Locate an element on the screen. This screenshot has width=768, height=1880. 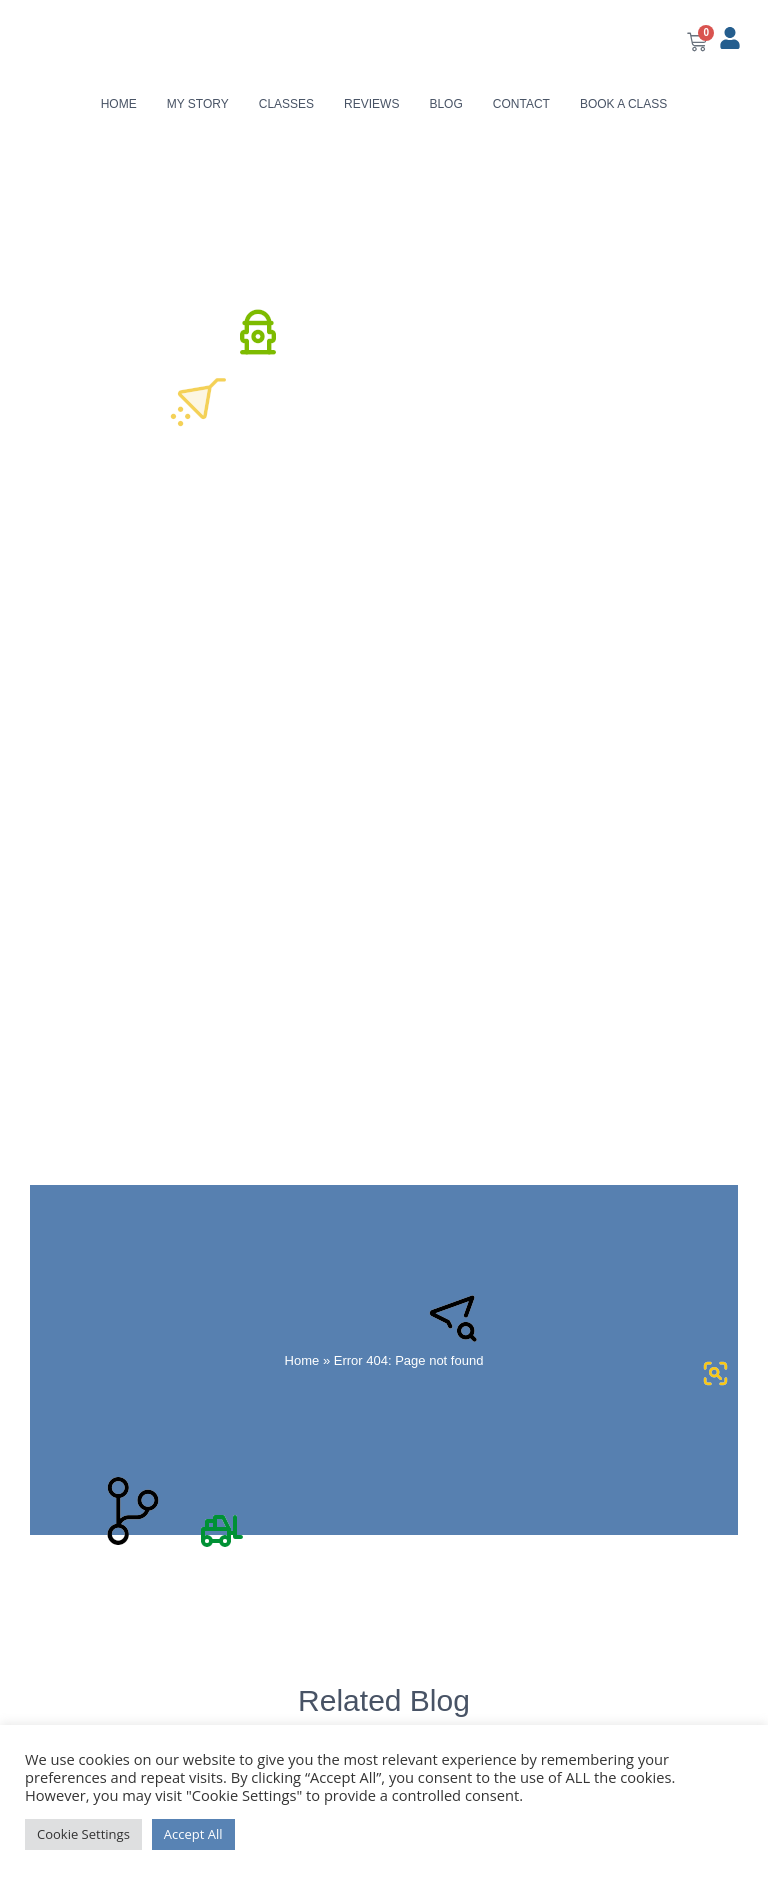
filter or sort content is located at coordinates (197, 399).